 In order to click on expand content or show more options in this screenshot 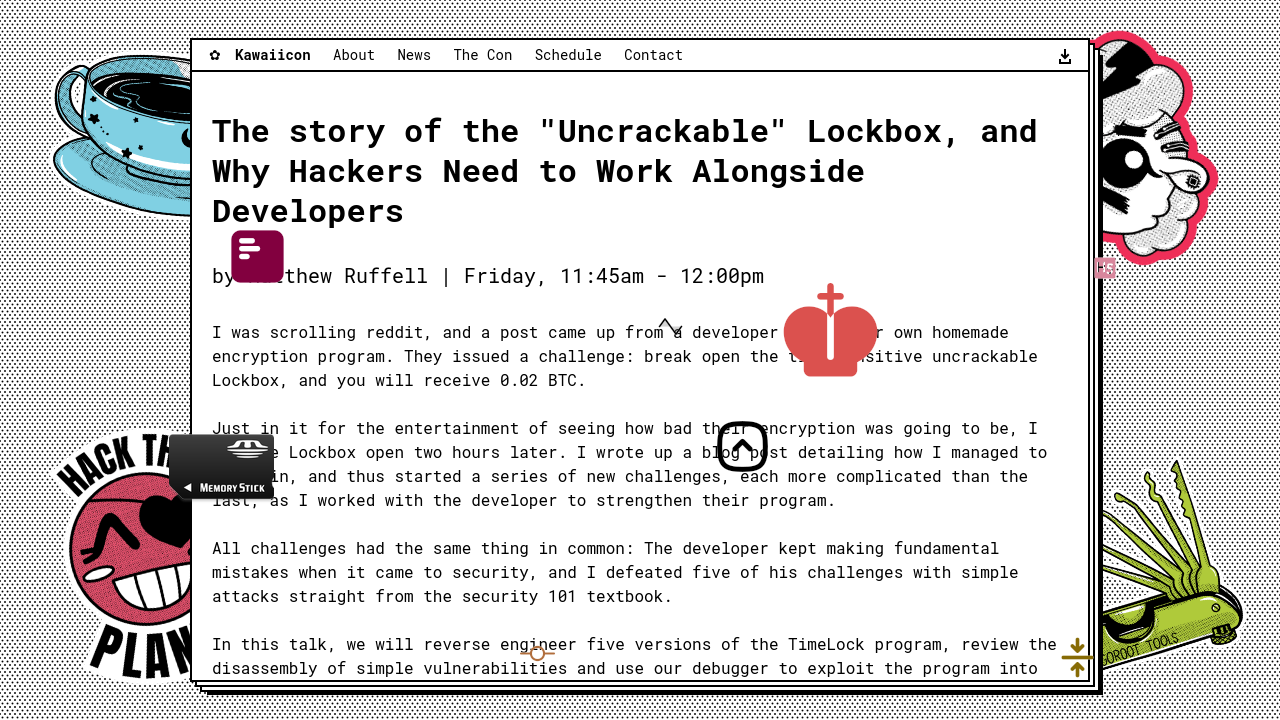, I will do `click(742, 446)`.